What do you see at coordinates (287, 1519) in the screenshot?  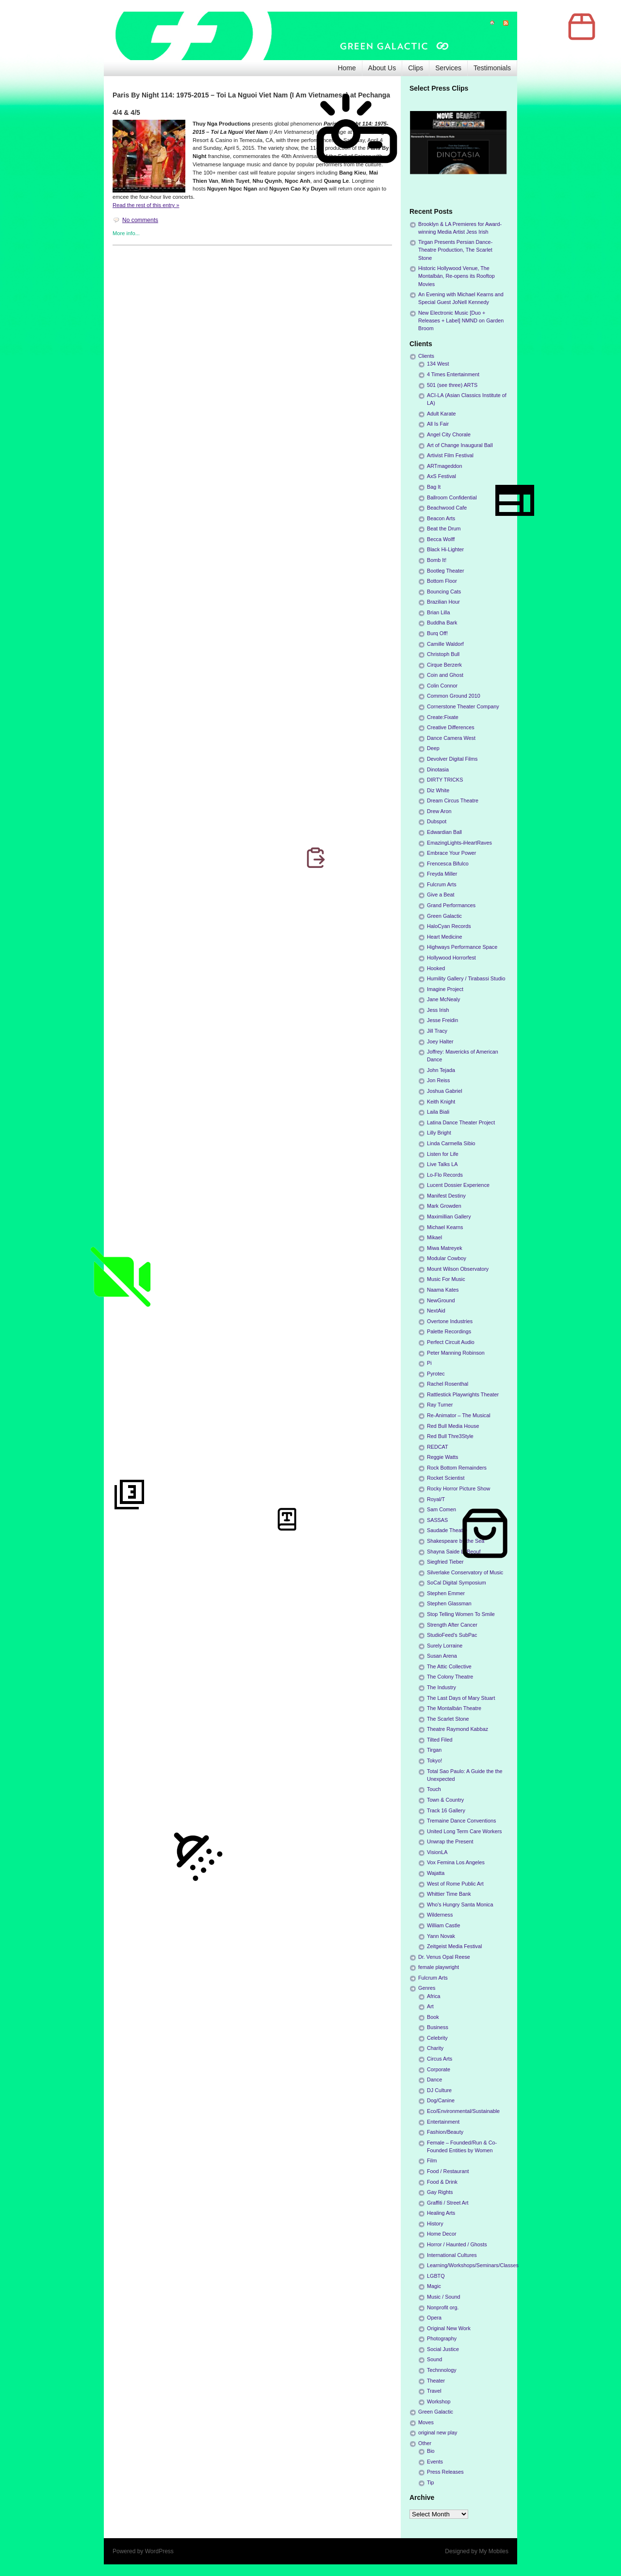 I see `access text formatting options` at bounding box center [287, 1519].